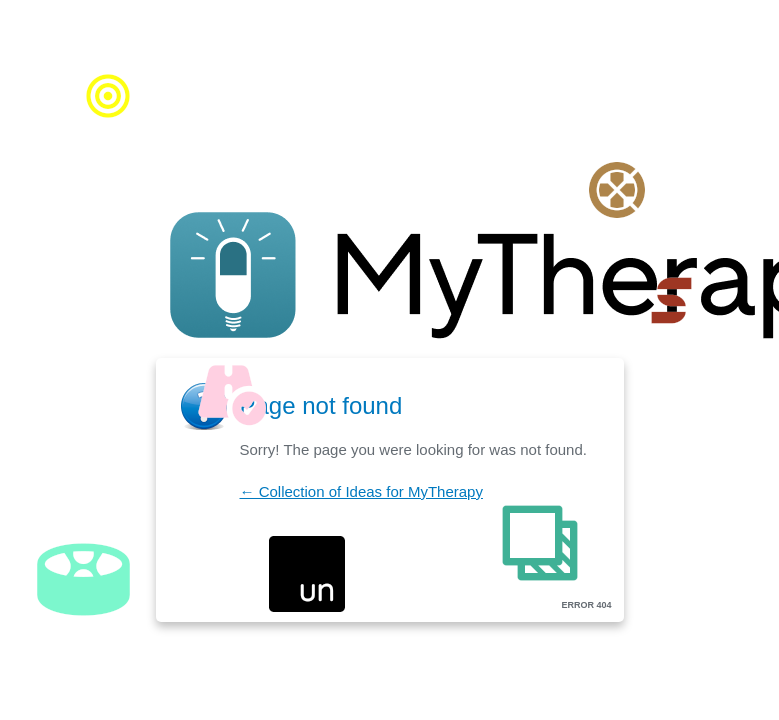  I want to click on sitrox brand logo, so click(671, 300).